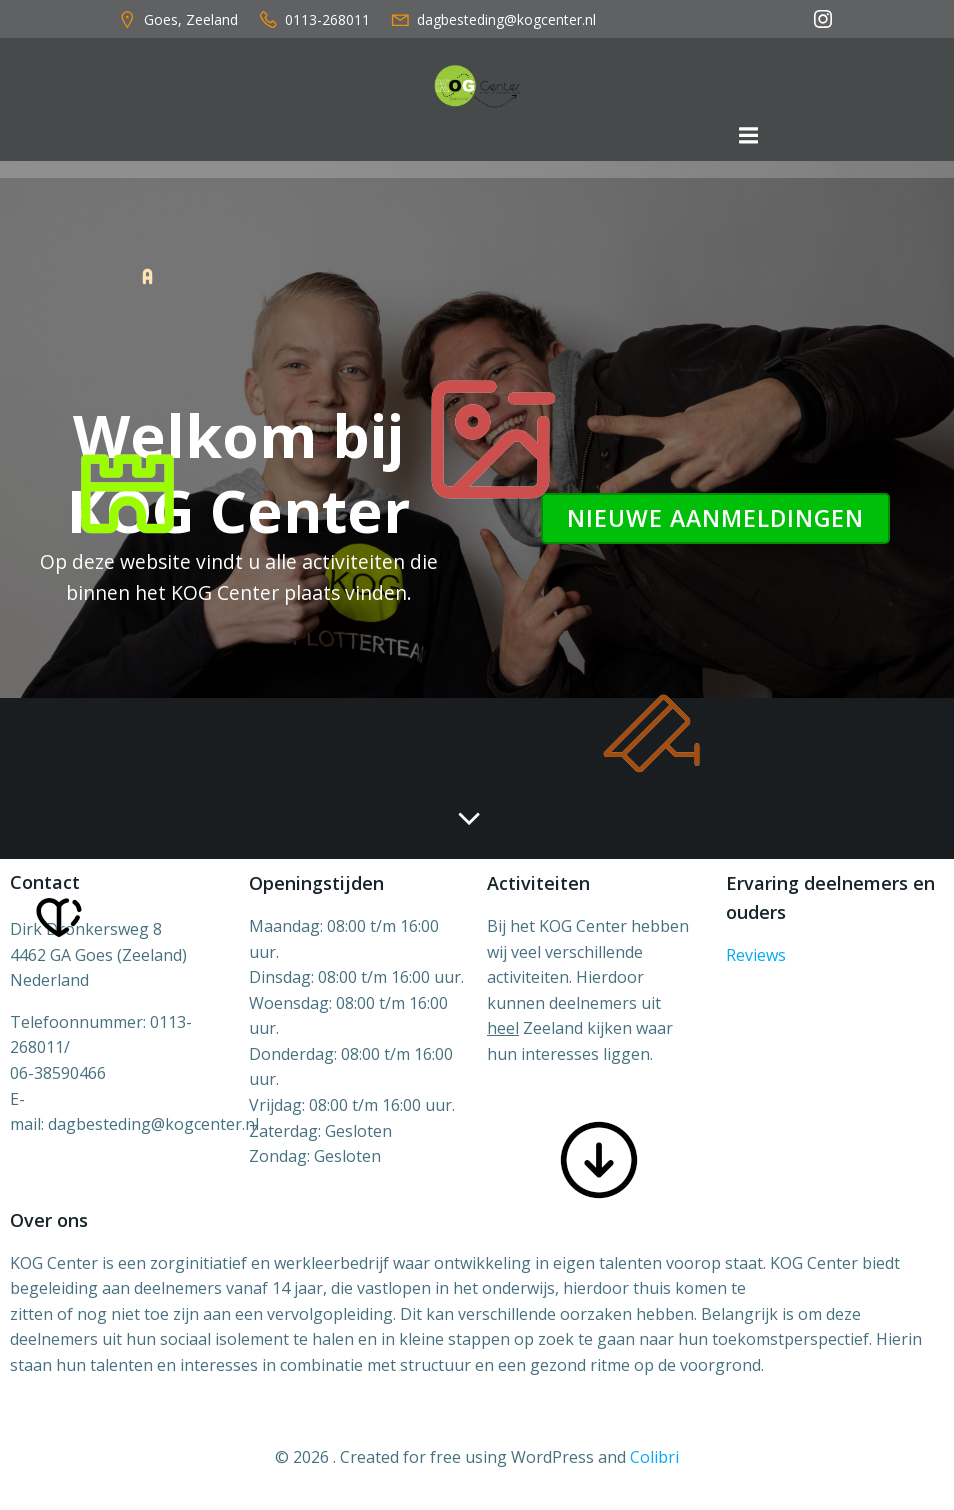  I want to click on indicates partial like or favorite status, so click(59, 916).